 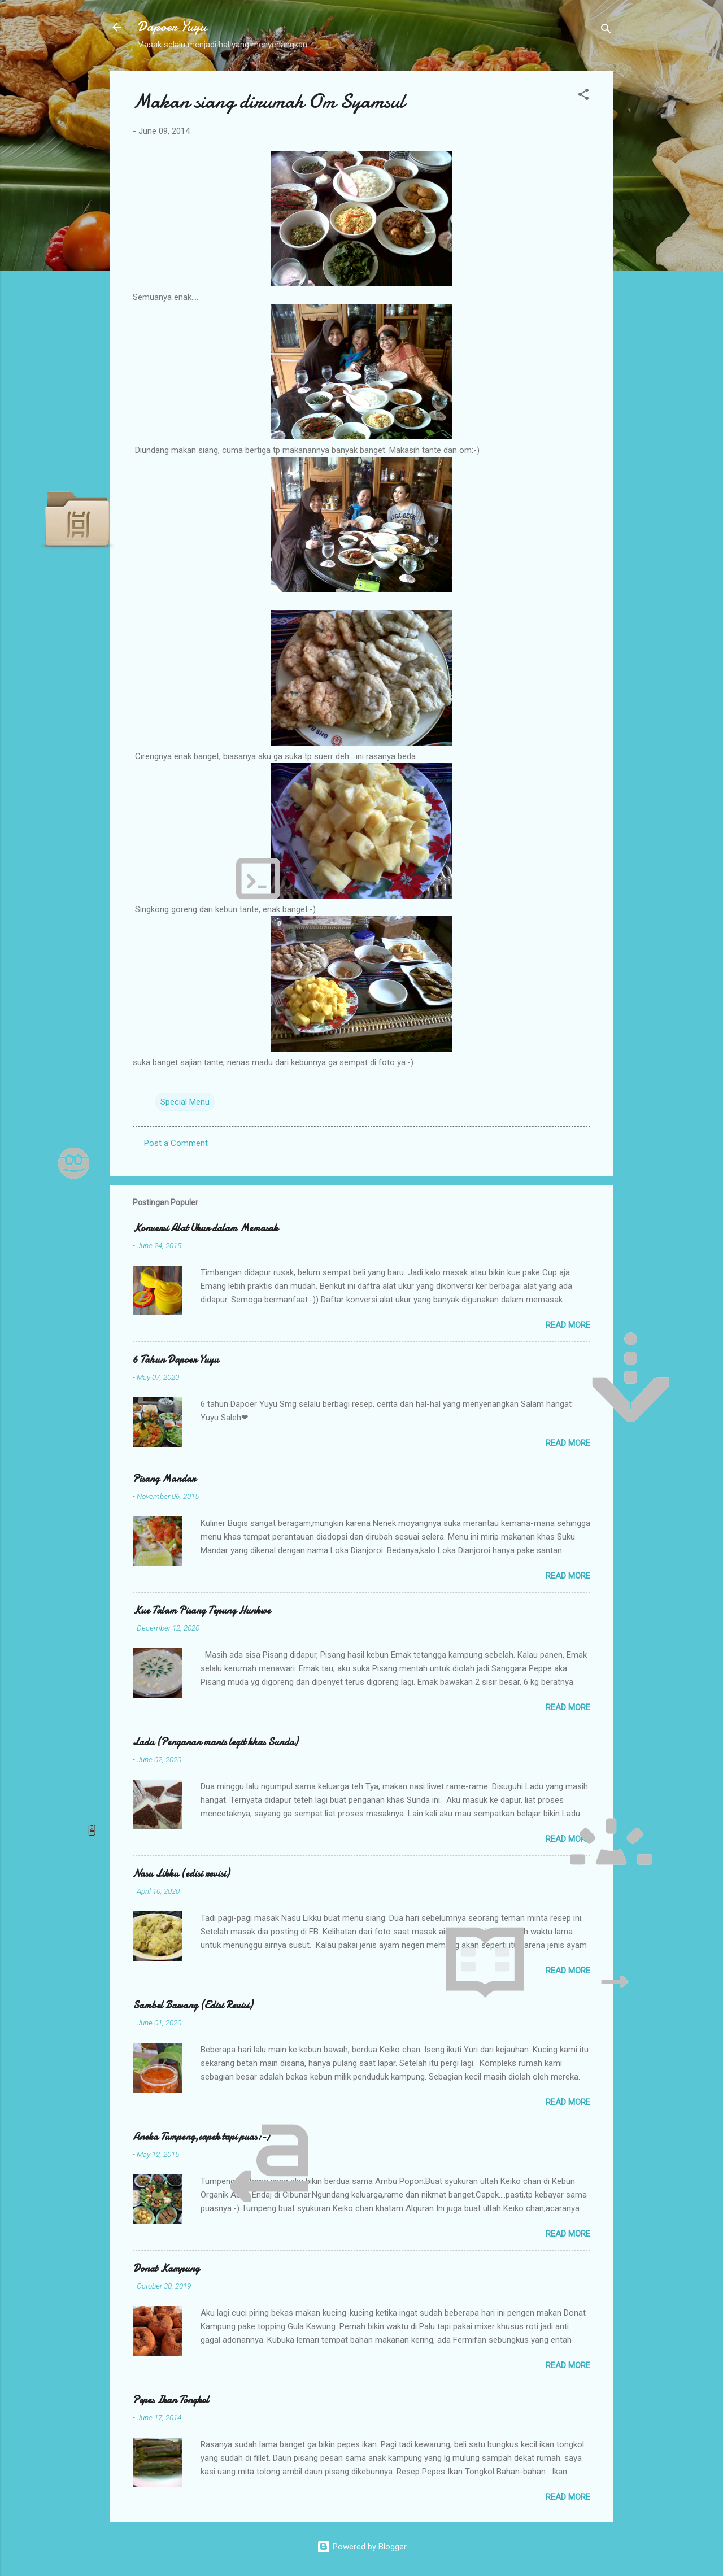 I want to click on switch to dual-page or side-by-side view, so click(x=485, y=1962).